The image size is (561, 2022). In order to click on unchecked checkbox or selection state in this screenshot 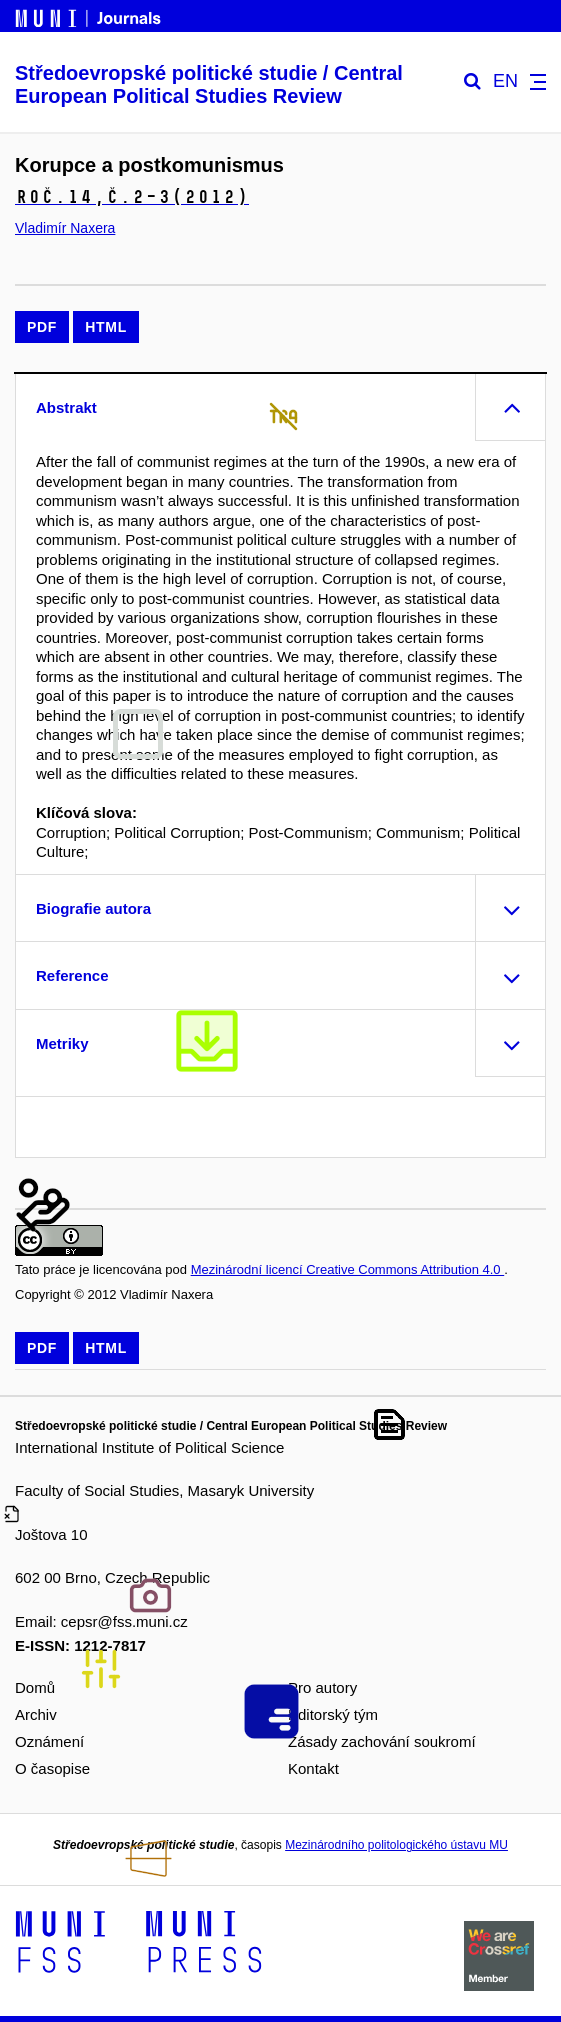, I will do `click(138, 734)`.